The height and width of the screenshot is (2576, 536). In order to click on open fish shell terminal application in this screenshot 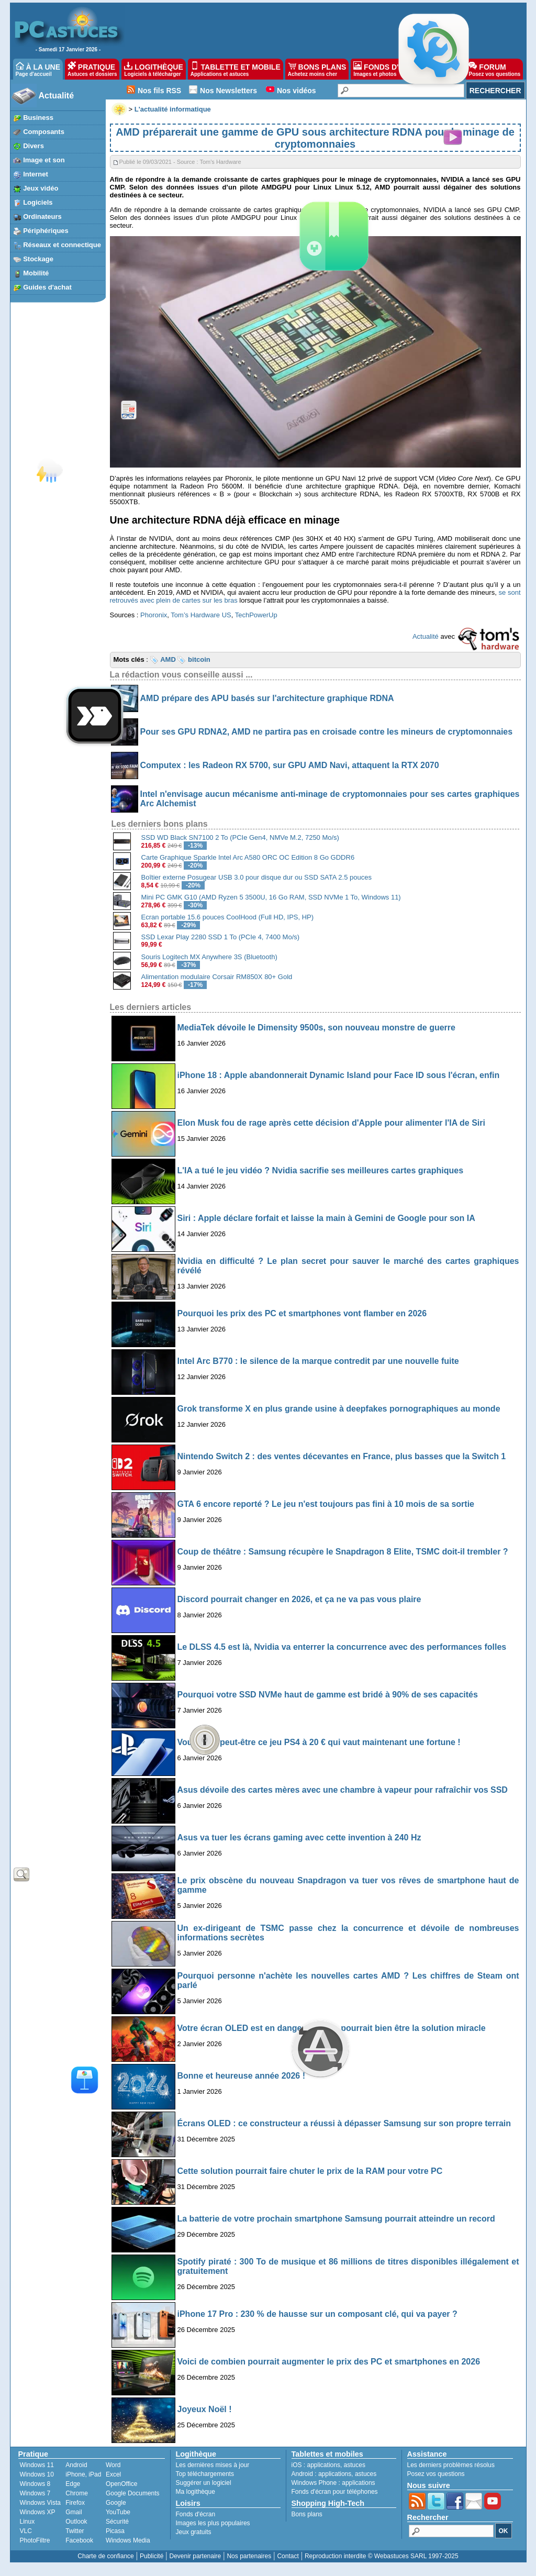, I will do `click(95, 715)`.